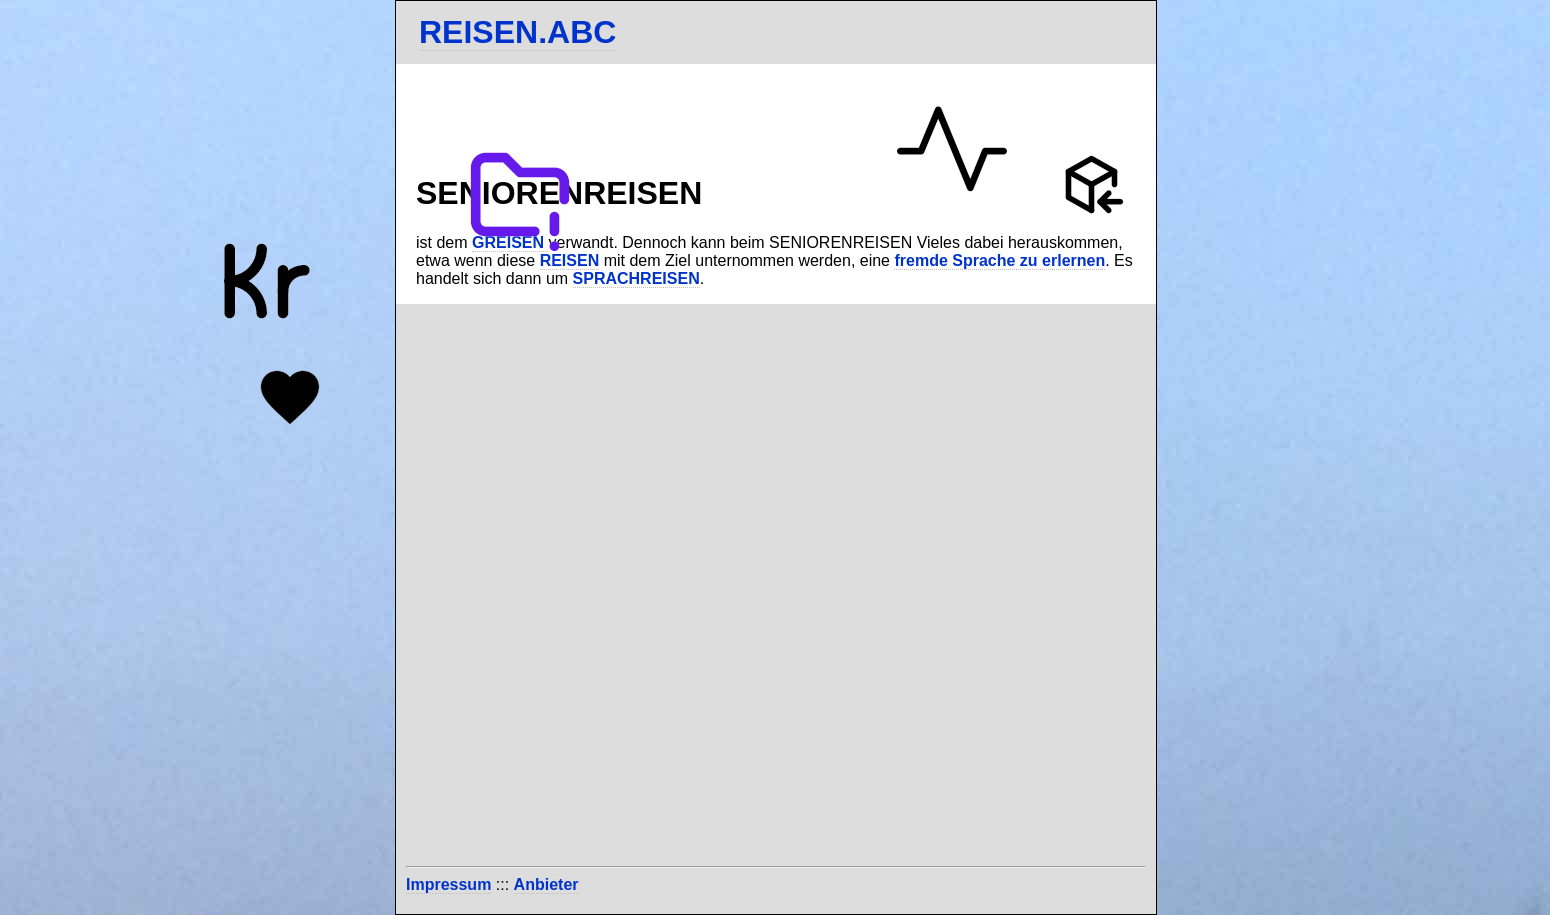  Describe the element at coordinates (267, 281) in the screenshot. I see `indicates swedish krona currency` at that location.